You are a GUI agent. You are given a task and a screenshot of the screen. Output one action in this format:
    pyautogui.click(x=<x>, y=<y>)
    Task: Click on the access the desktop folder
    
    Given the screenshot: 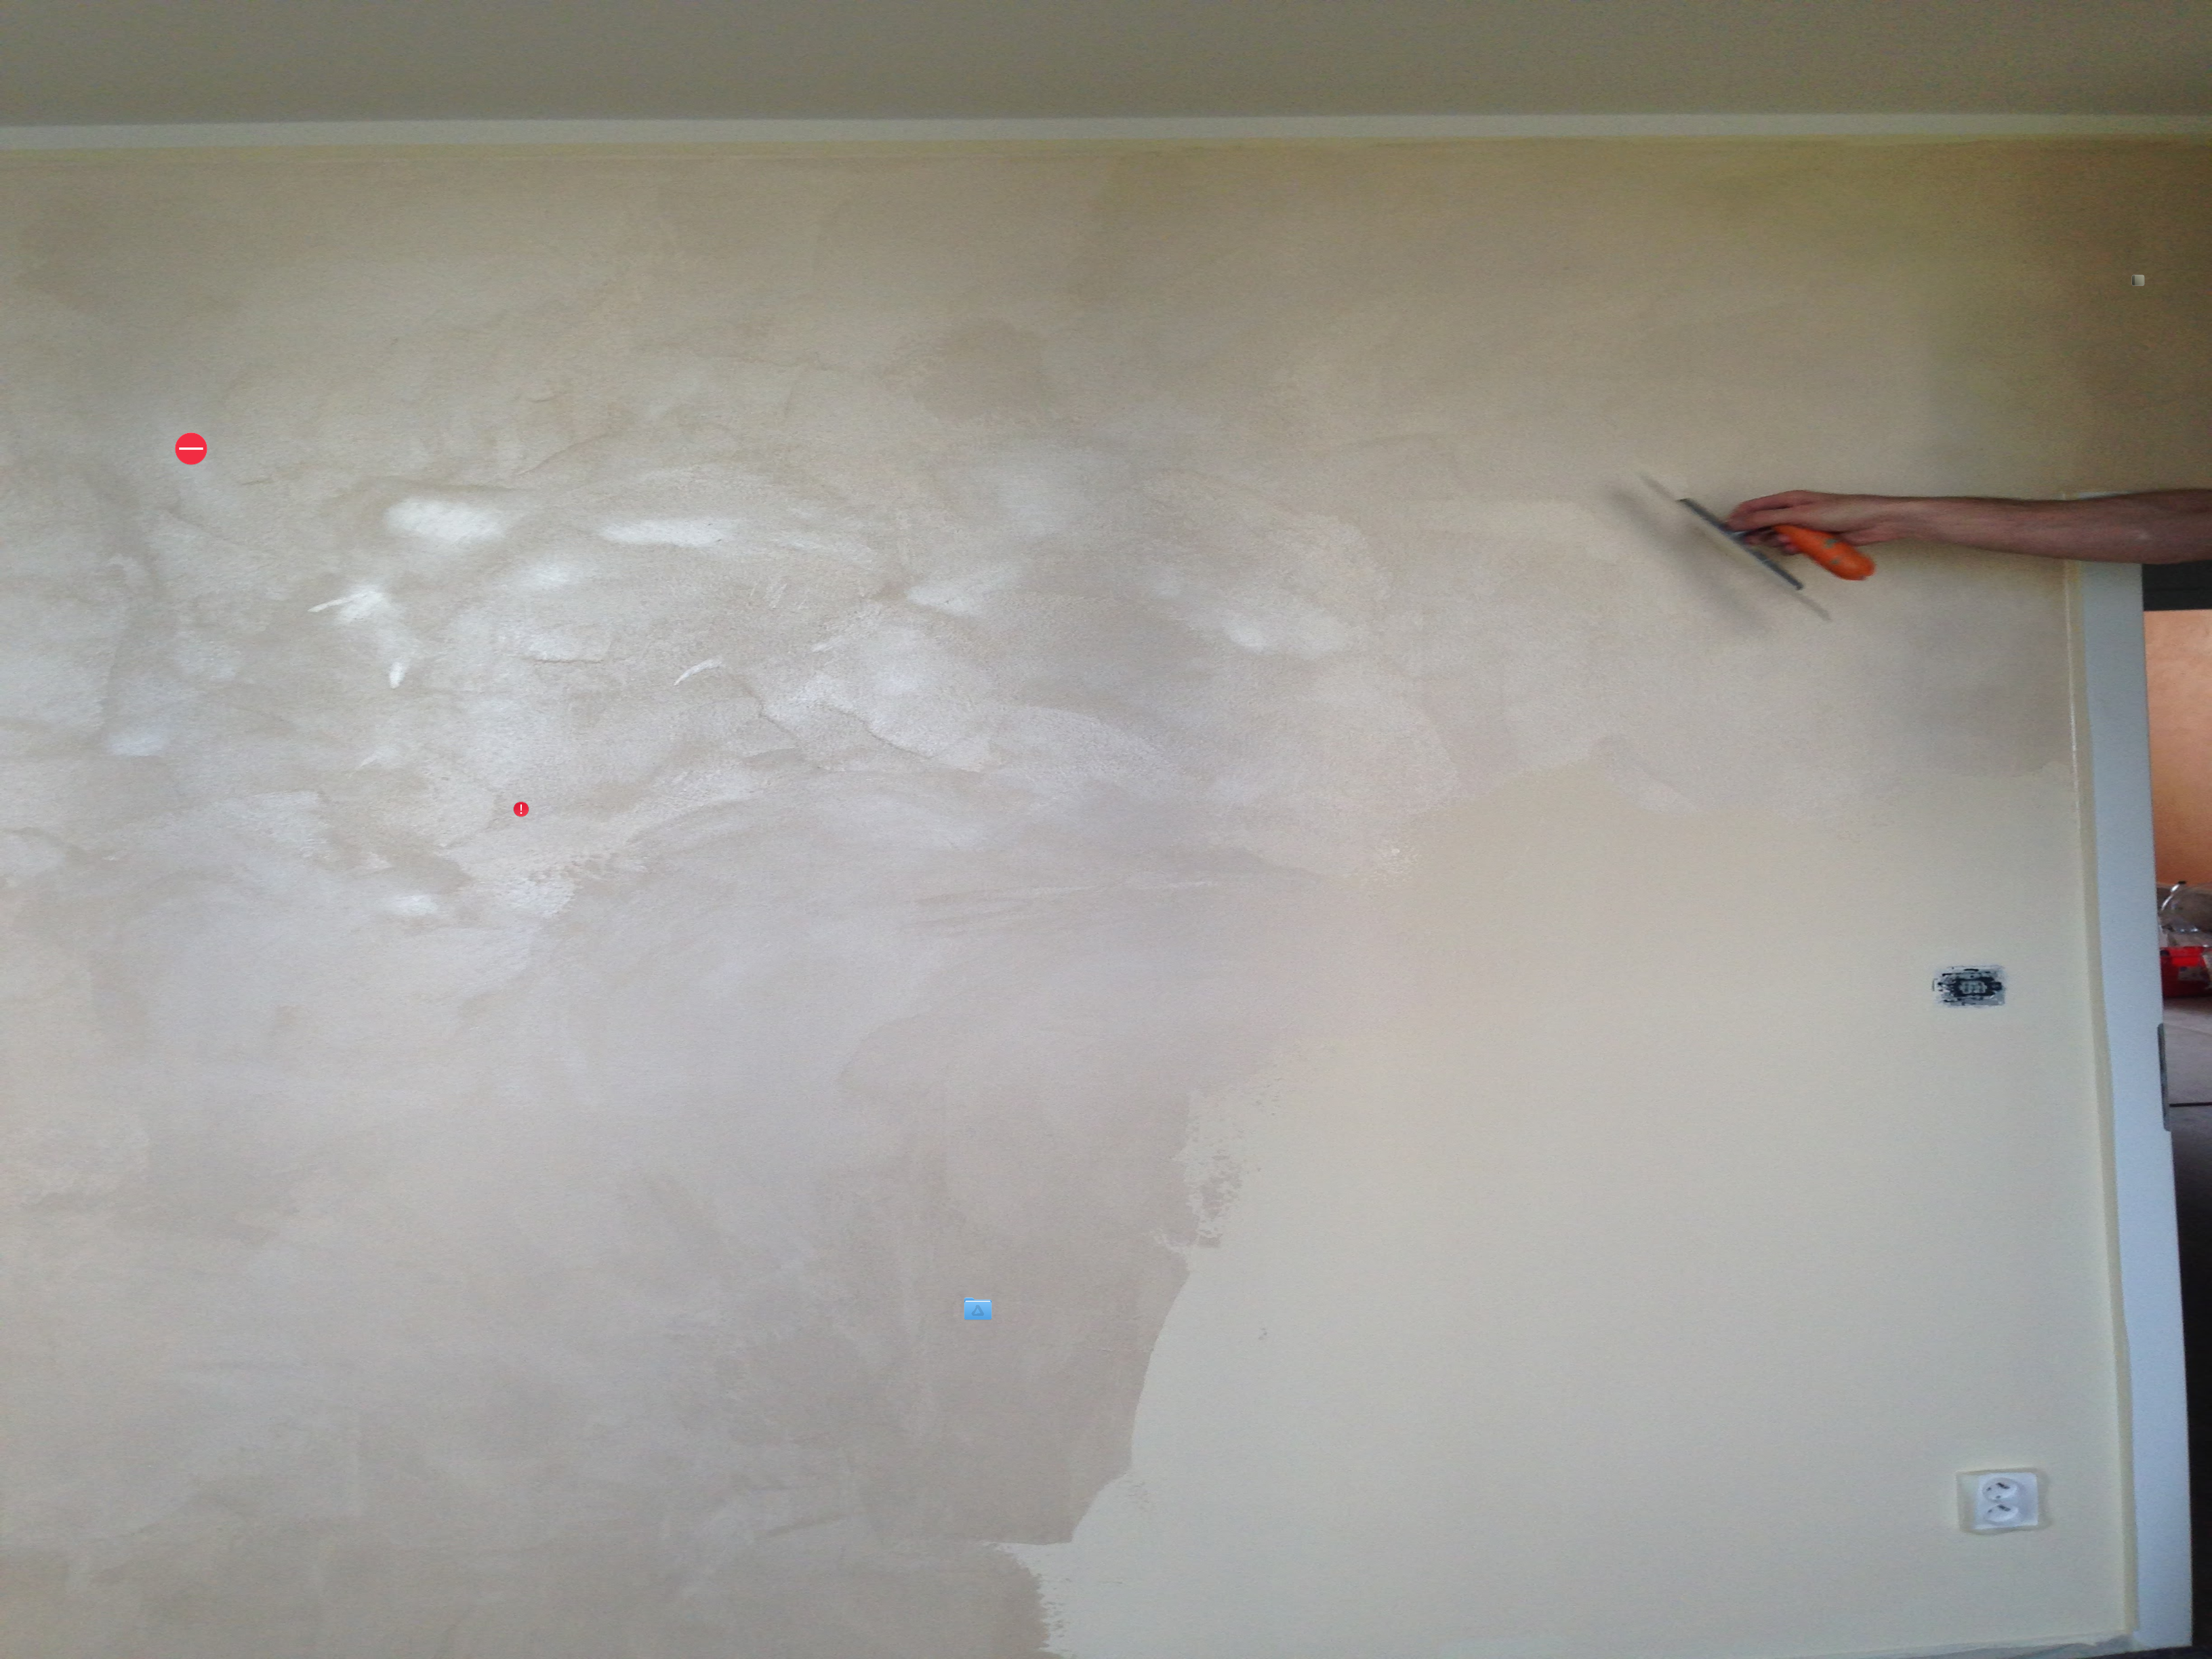 What is the action you would take?
    pyautogui.click(x=2138, y=280)
    